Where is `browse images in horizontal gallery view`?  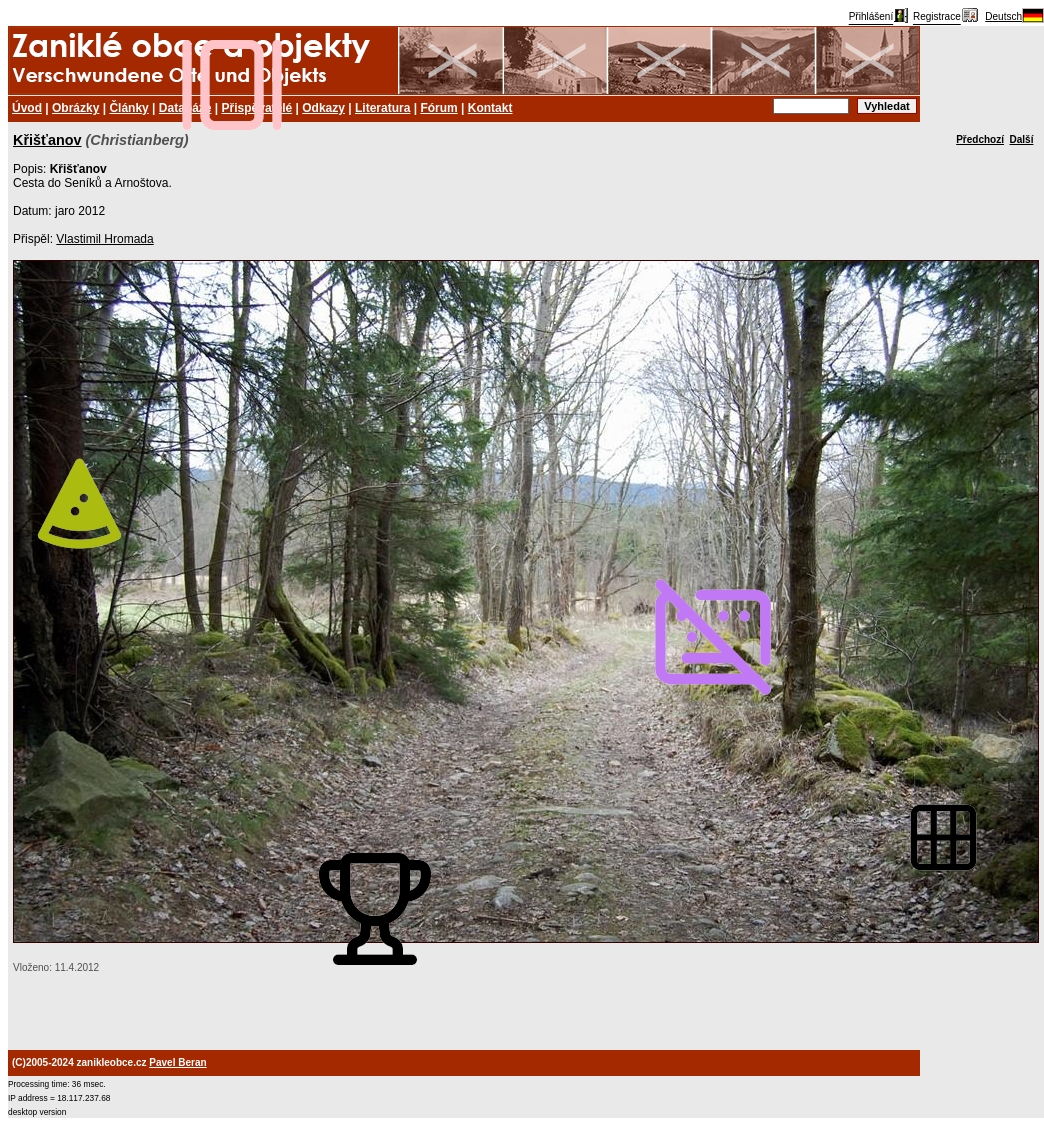 browse images in horizontal gallery view is located at coordinates (232, 85).